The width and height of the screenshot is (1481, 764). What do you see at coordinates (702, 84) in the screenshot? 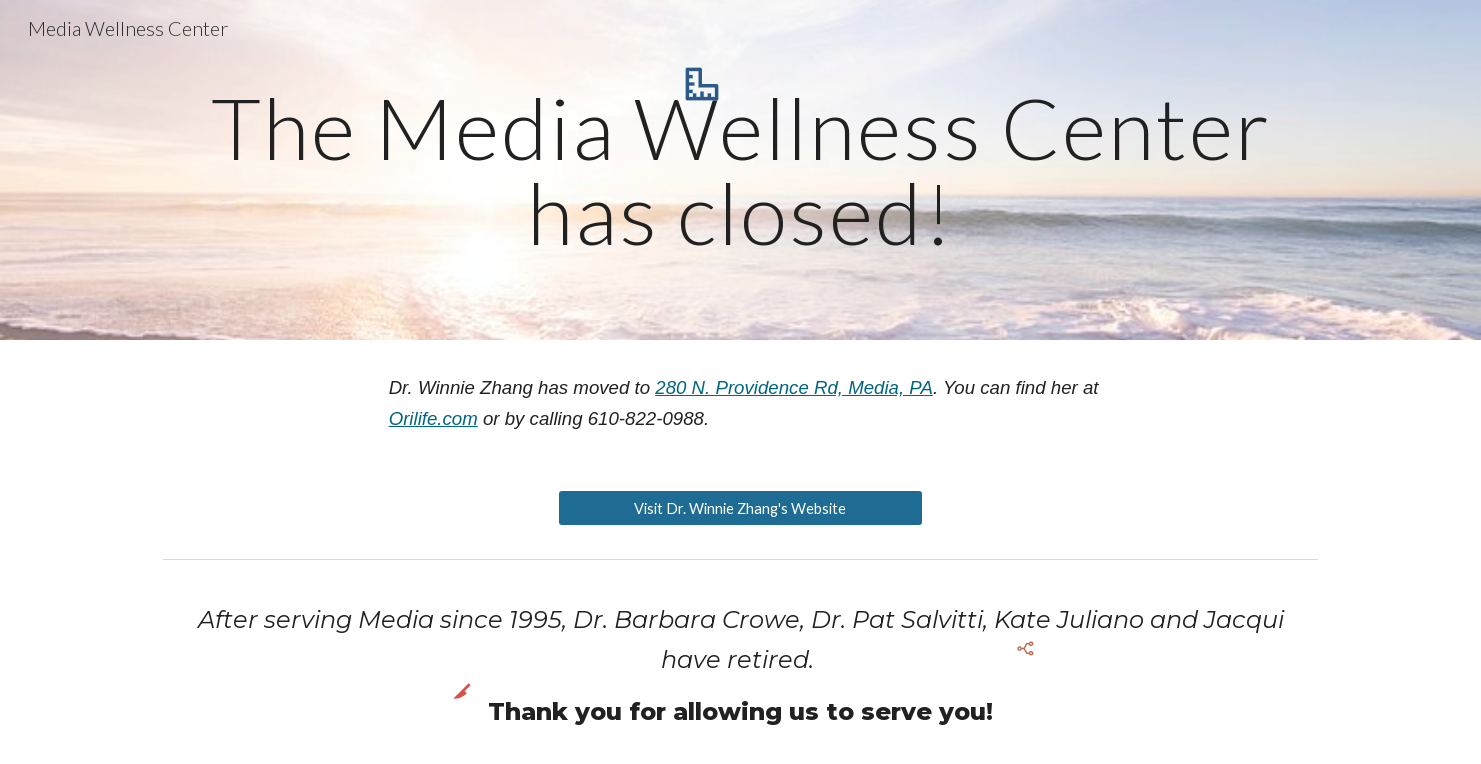
I see `access measurement or ruler tool` at bounding box center [702, 84].